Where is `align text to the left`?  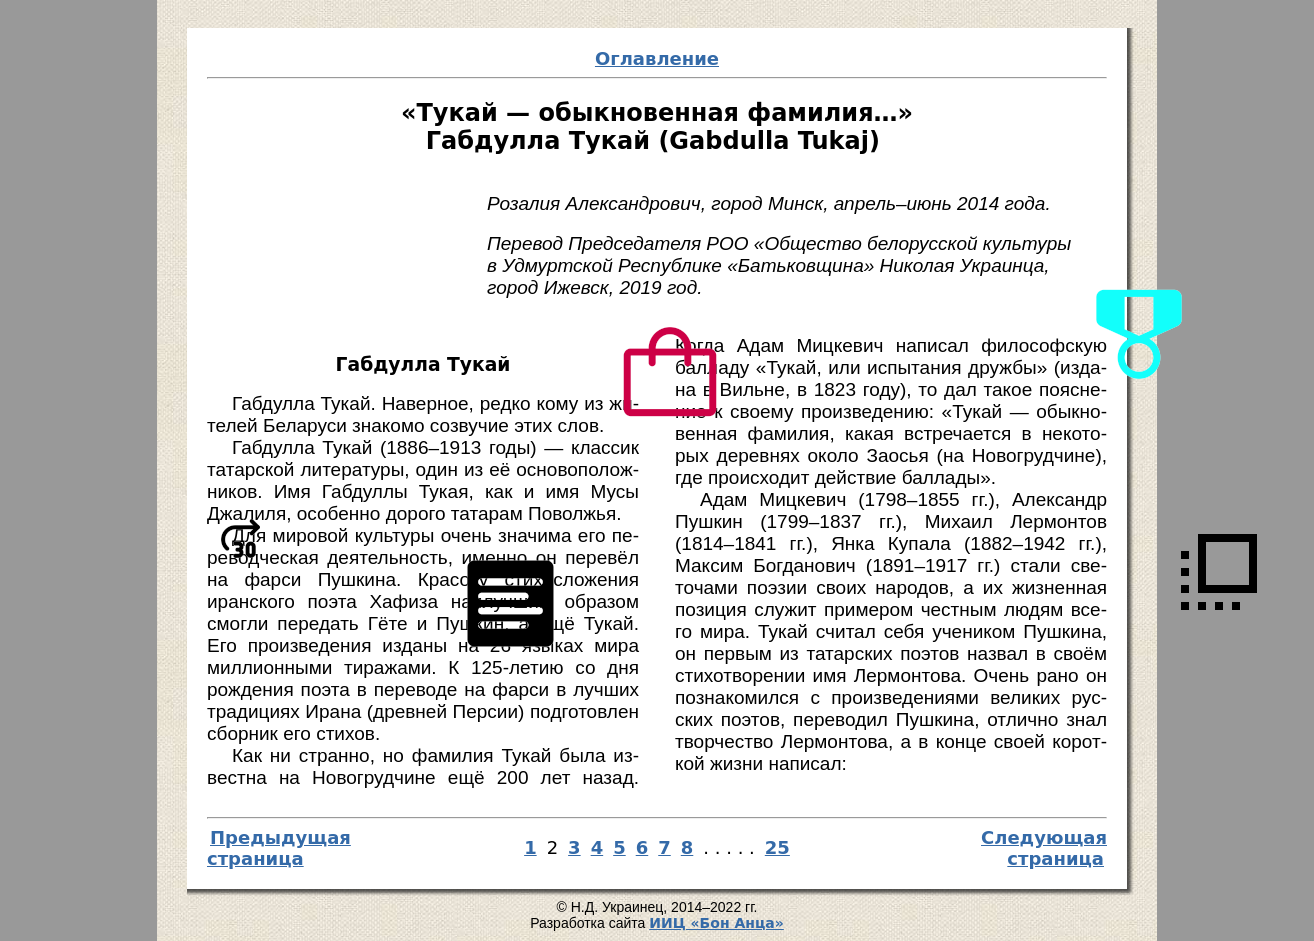
align text to the left is located at coordinates (510, 603).